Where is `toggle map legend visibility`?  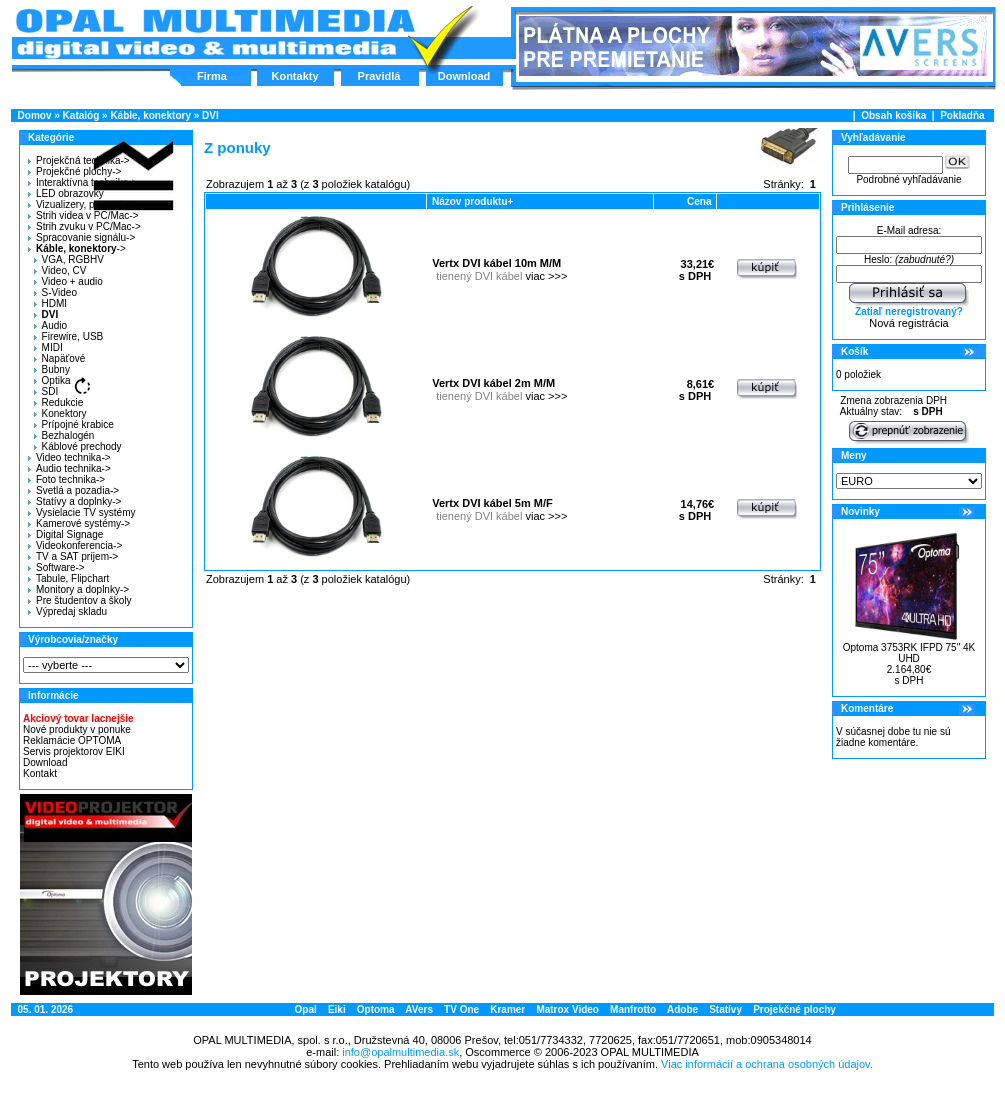 toggle map legend visibility is located at coordinates (133, 175).